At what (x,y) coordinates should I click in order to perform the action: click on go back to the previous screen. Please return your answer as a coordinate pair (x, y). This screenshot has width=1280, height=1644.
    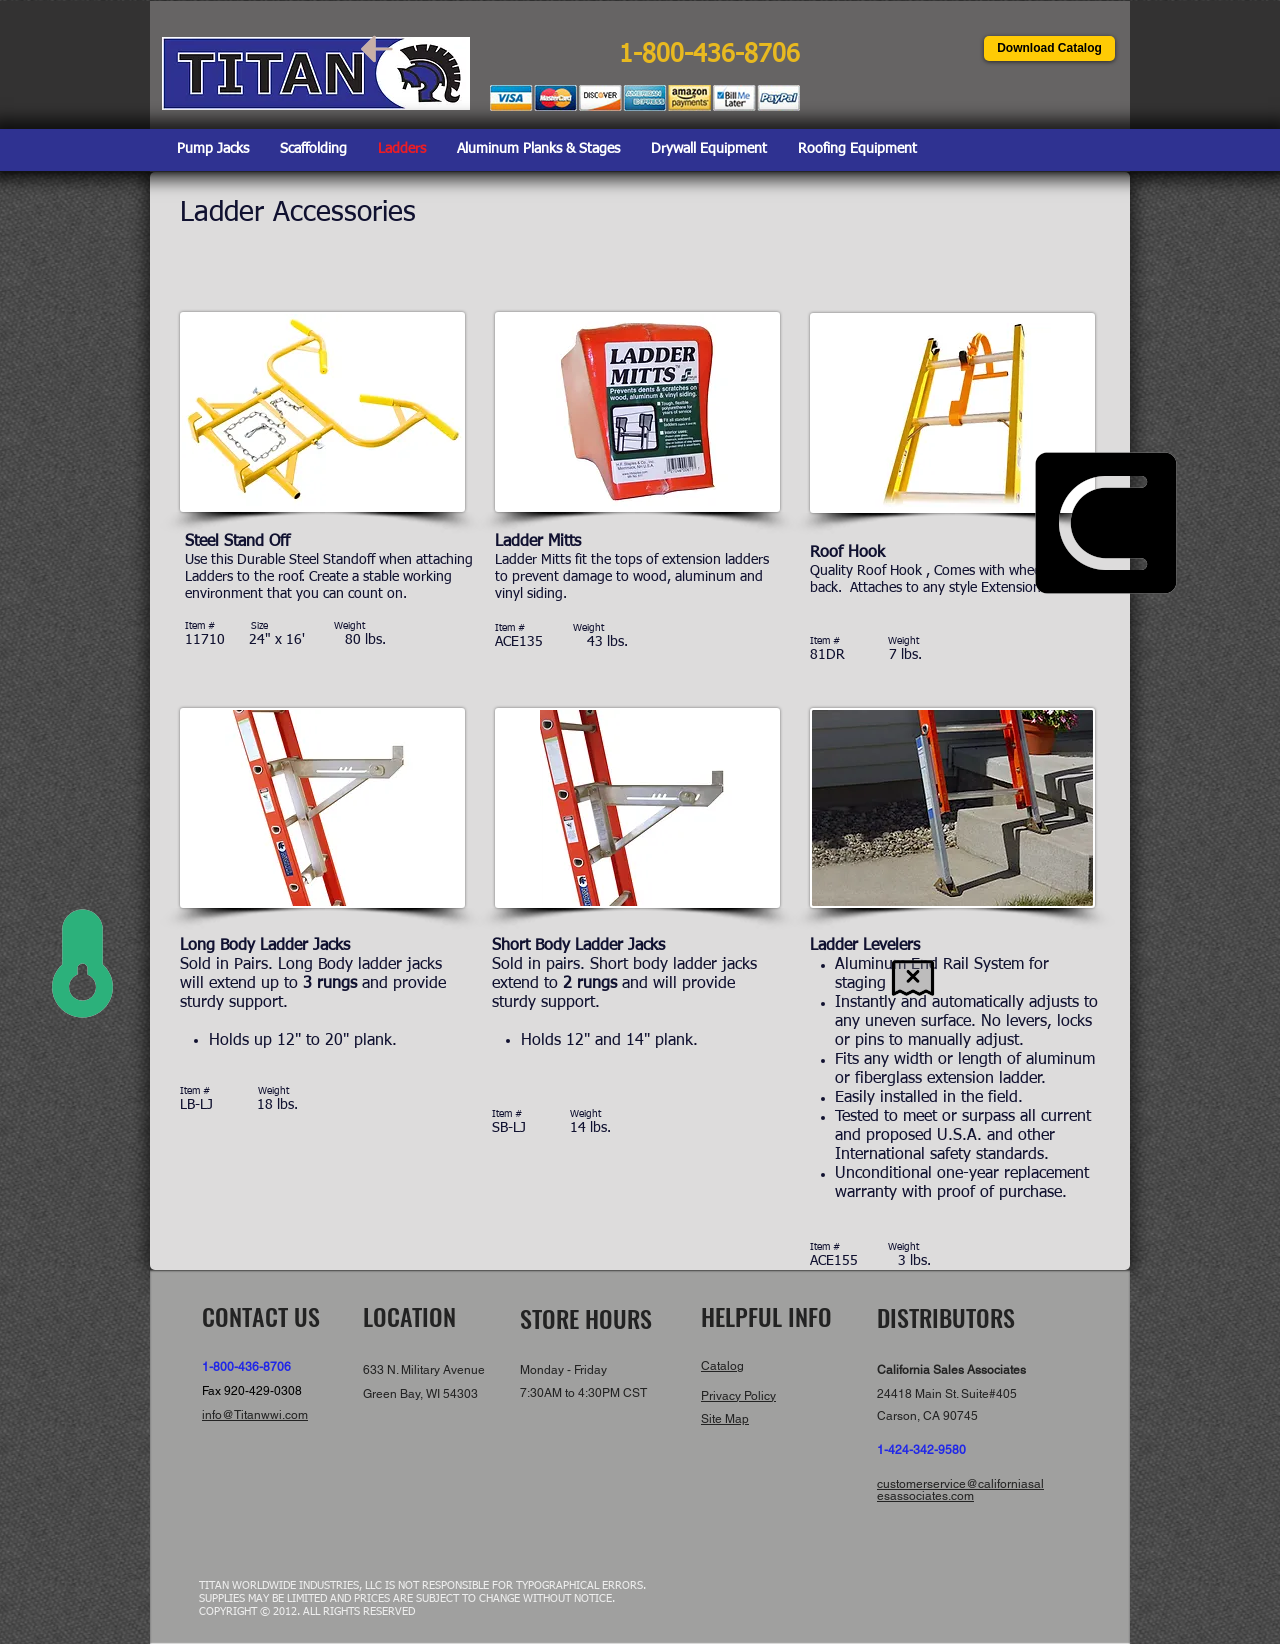
    Looking at the image, I should click on (377, 49).